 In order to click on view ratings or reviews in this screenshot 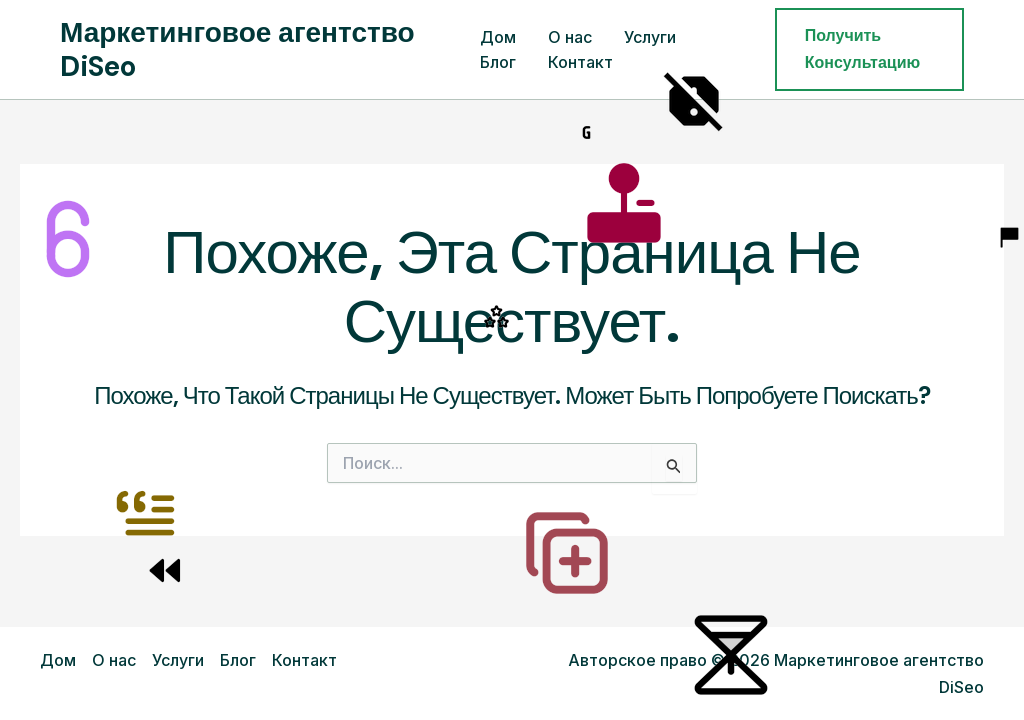, I will do `click(496, 316)`.